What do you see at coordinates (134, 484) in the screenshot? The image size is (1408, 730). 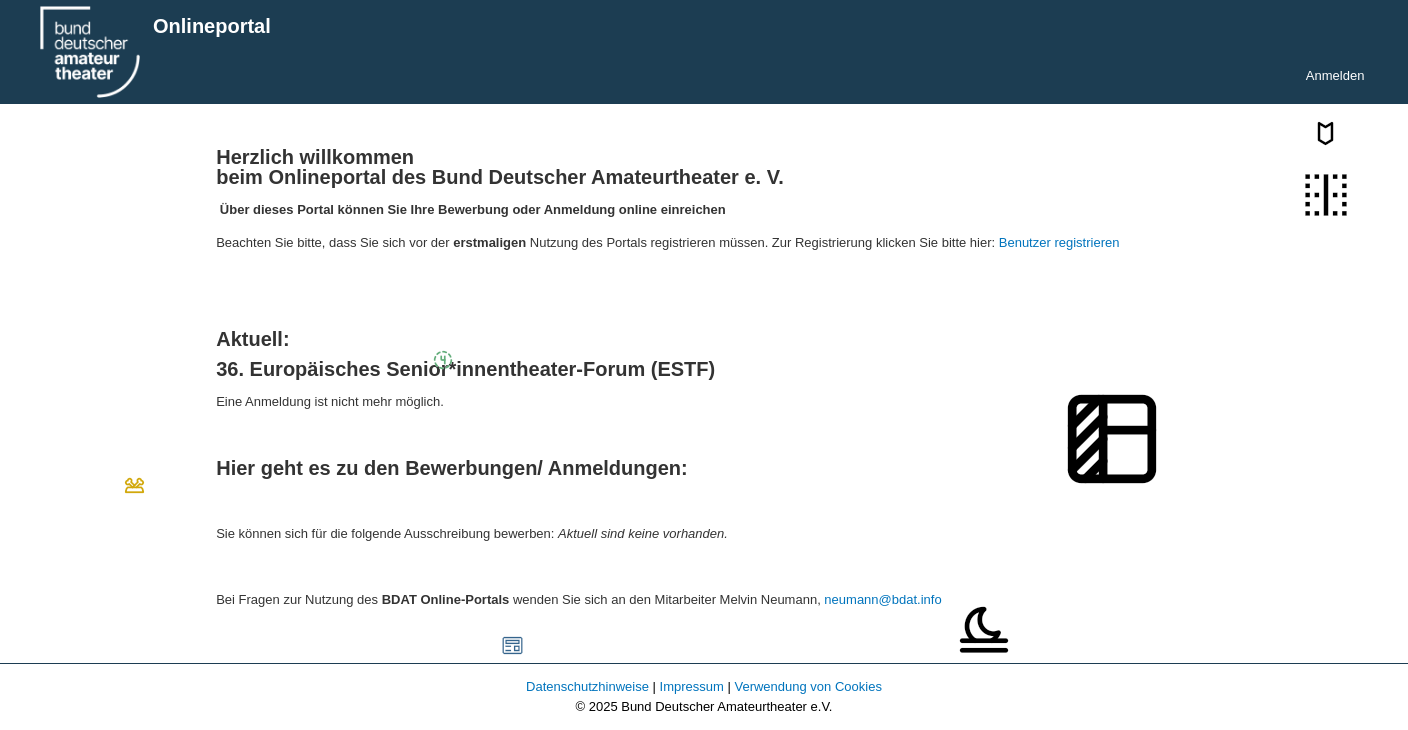 I see `access pet feeding schedule` at bounding box center [134, 484].